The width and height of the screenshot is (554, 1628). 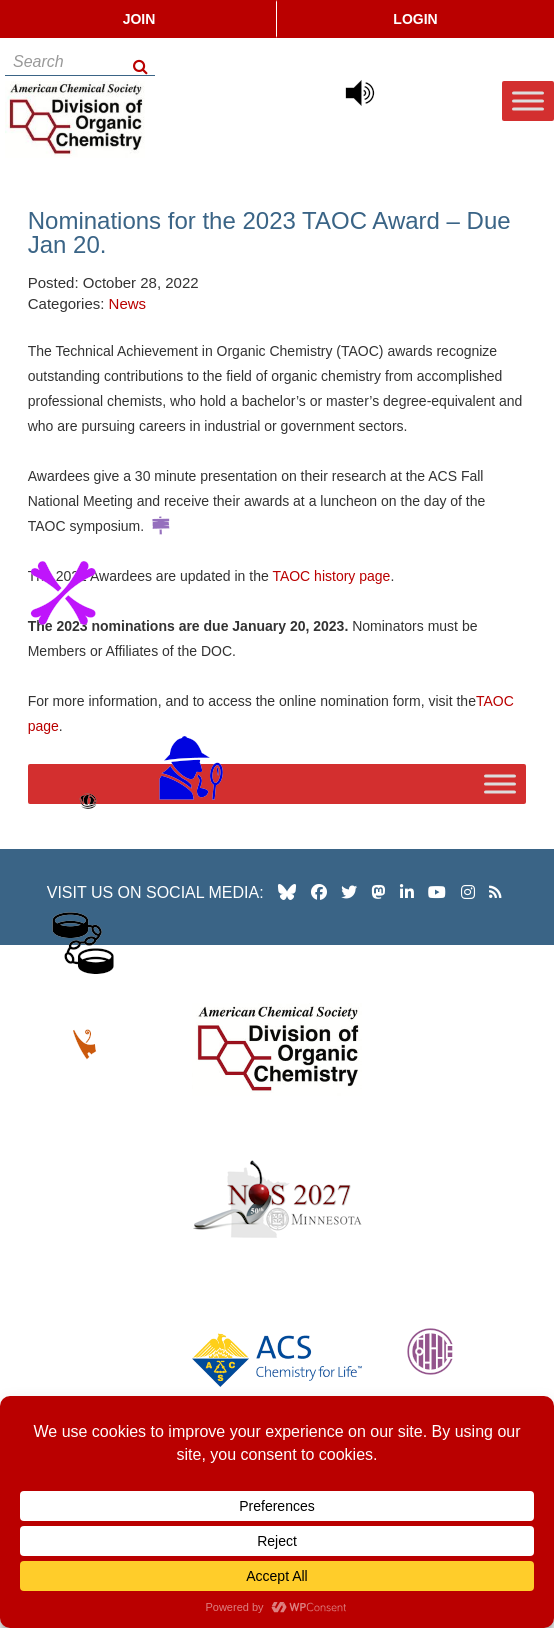 What do you see at coordinates (191, 767) in the screenshot?
I see `search or investigate content` at bounding box center [191, 767].